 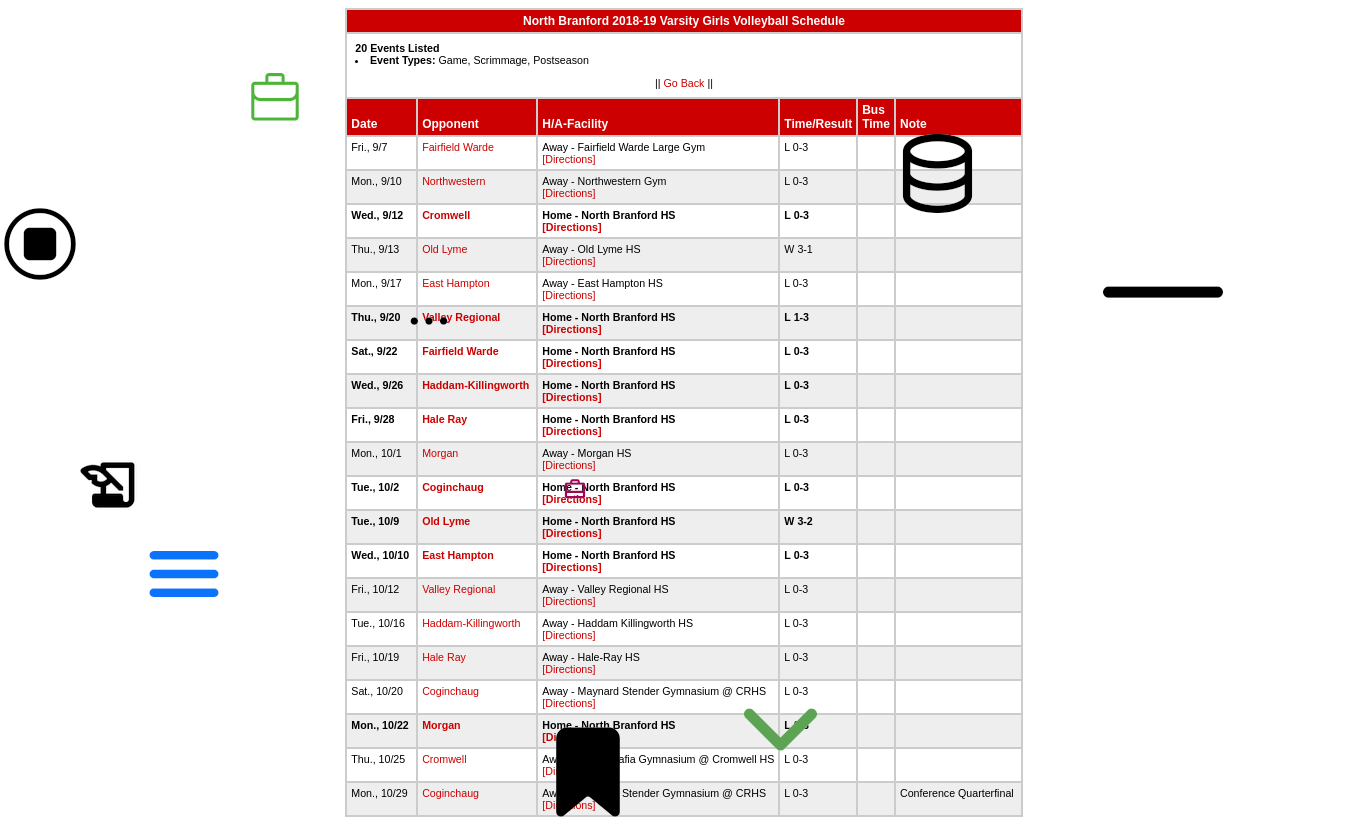 What do you see at coordinates (275, 99) in the screenshot?
I see `access work or business-related content` at bounding box center [275, 99].